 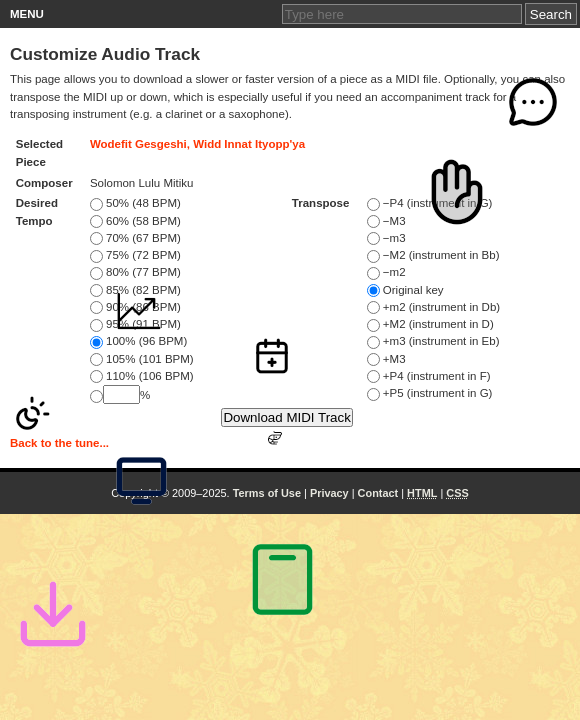 I want to click on open chat or messaging, so click(x=533, y=102).